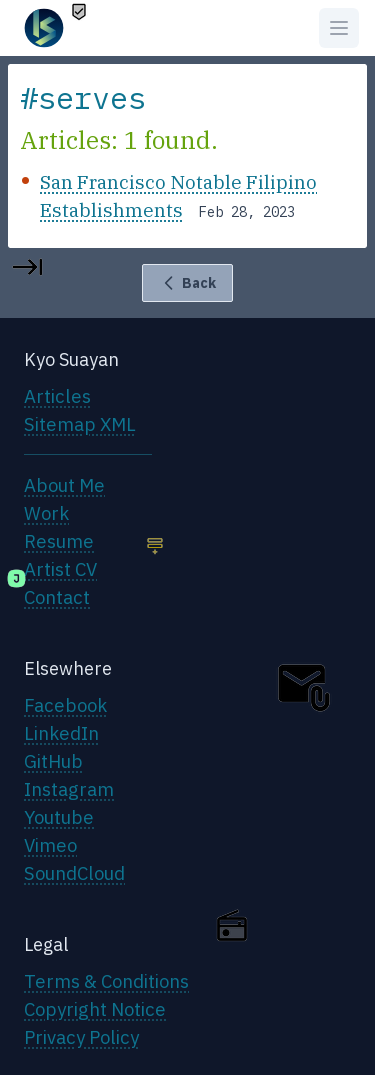 This screenshot has width=375, height=1075. What do you see at coordinates (155, 545) in the screenshot?
I see `add a new row to the bottom of a table` at bounding box center [155, 545].